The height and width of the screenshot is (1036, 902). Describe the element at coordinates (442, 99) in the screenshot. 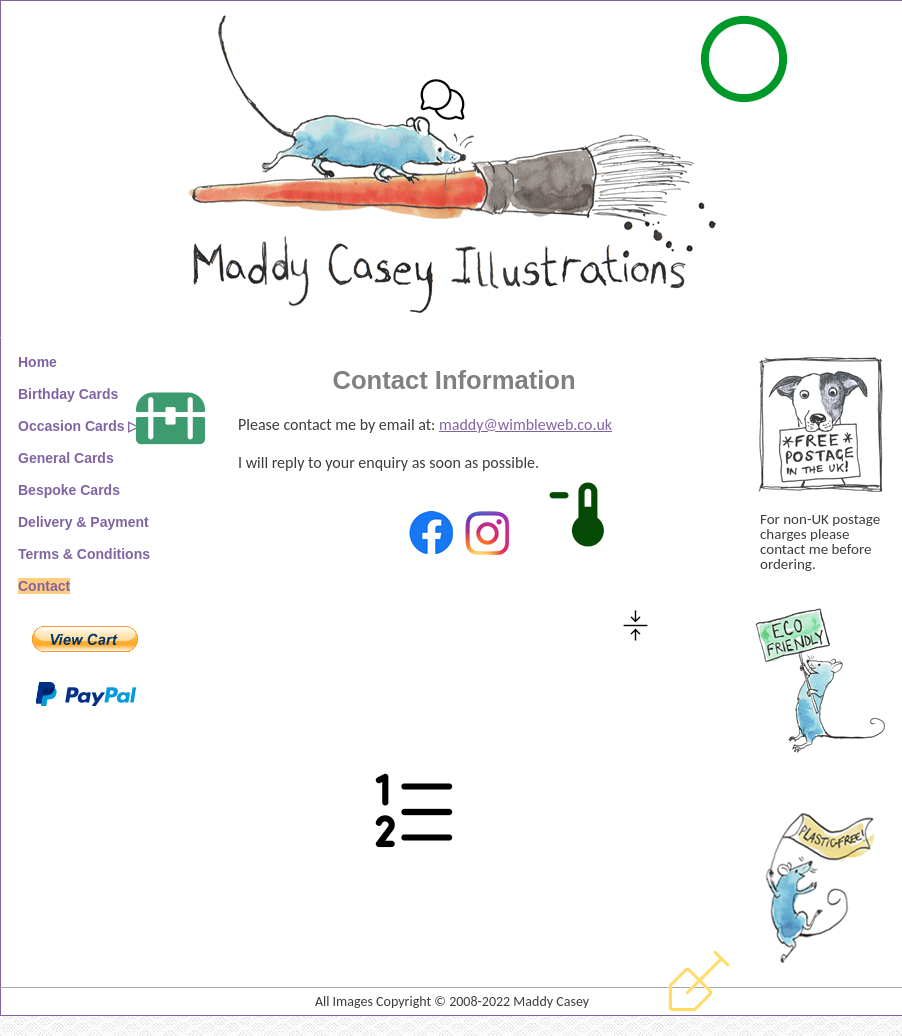

I see `open chat or messaging` at that location.